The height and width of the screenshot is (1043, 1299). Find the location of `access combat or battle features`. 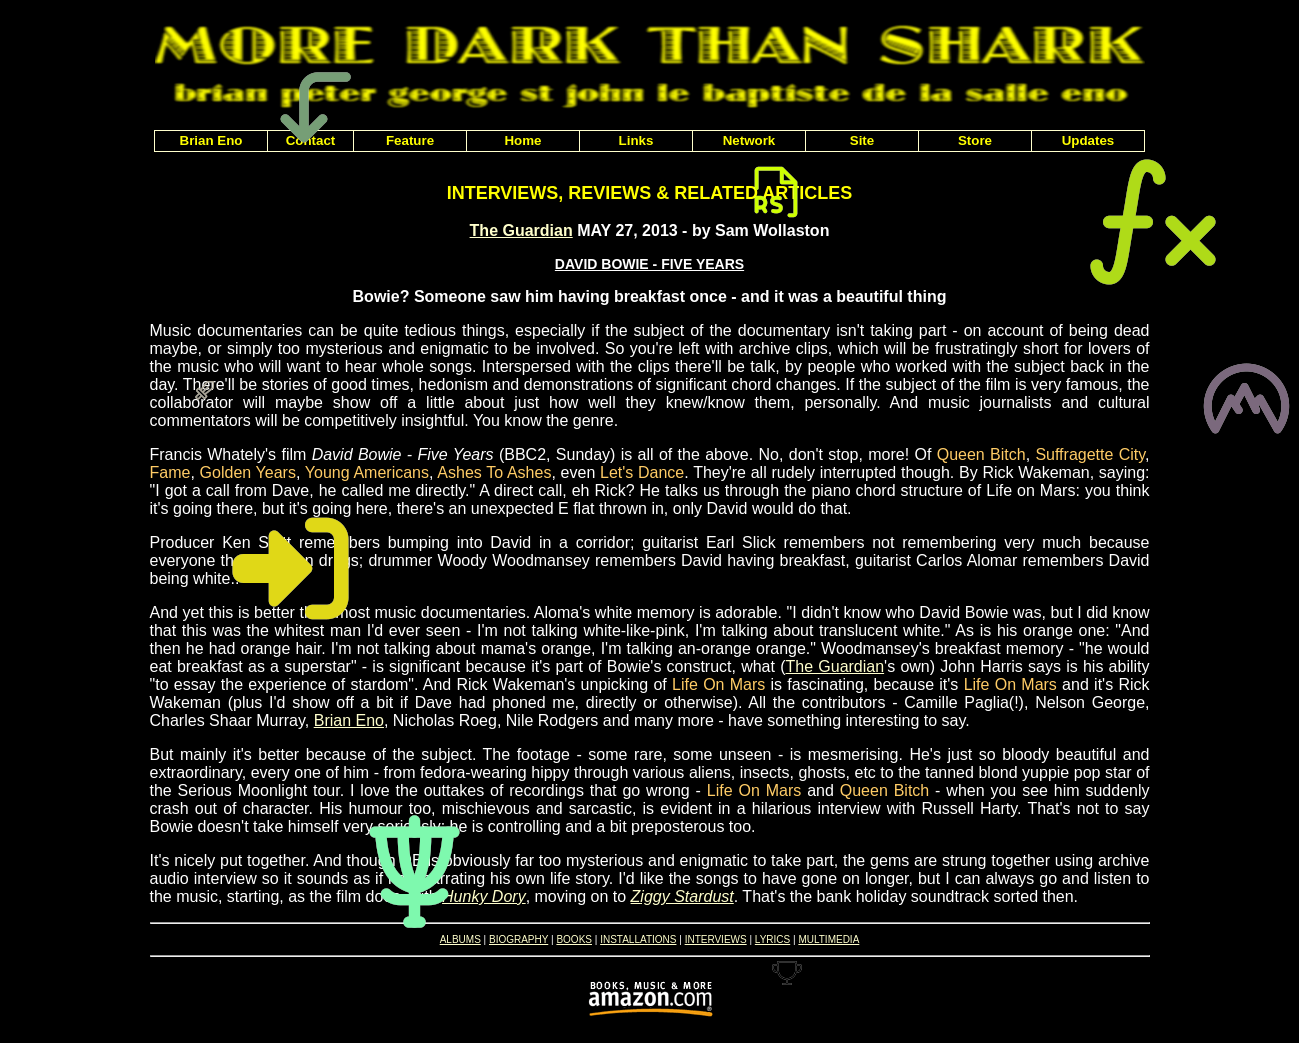

access combat or battle features is located at coordinates (205, 390).